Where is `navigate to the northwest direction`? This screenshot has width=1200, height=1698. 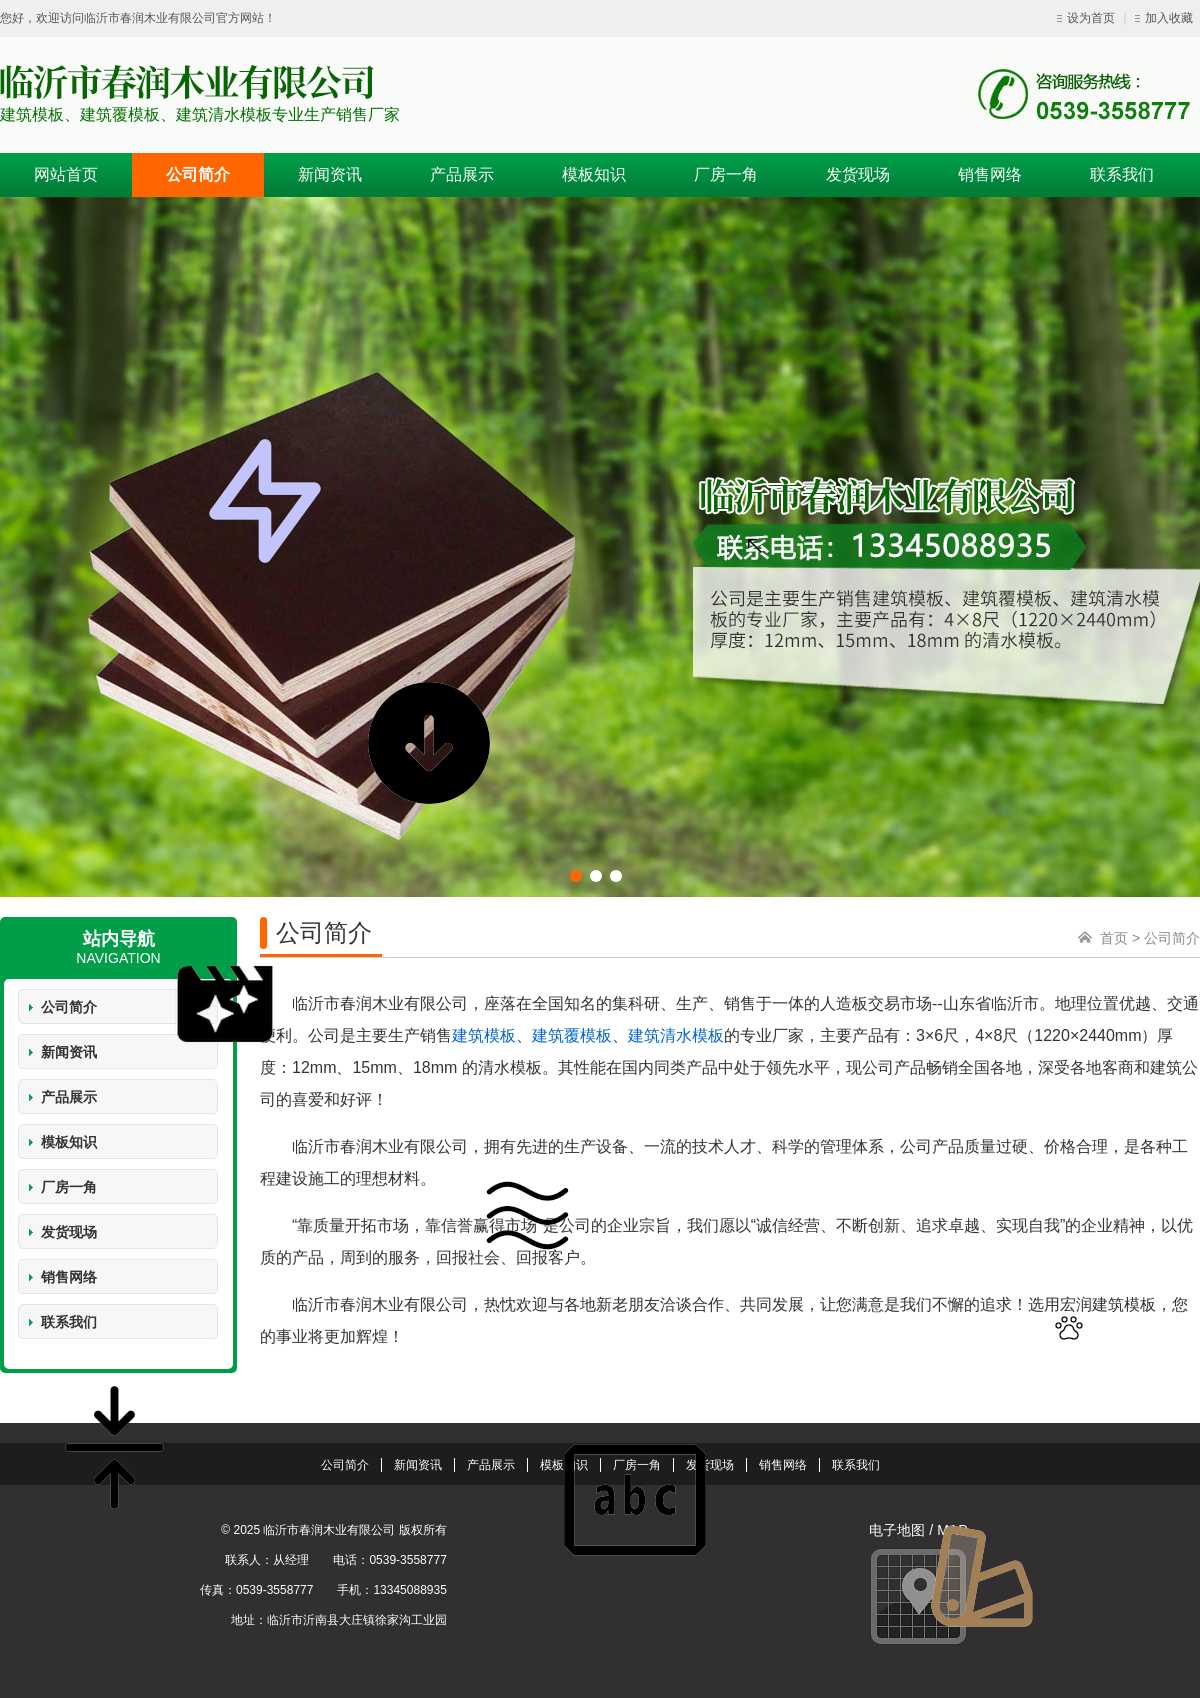
navigate to the northwest direction is located at coordinates (754, 545).